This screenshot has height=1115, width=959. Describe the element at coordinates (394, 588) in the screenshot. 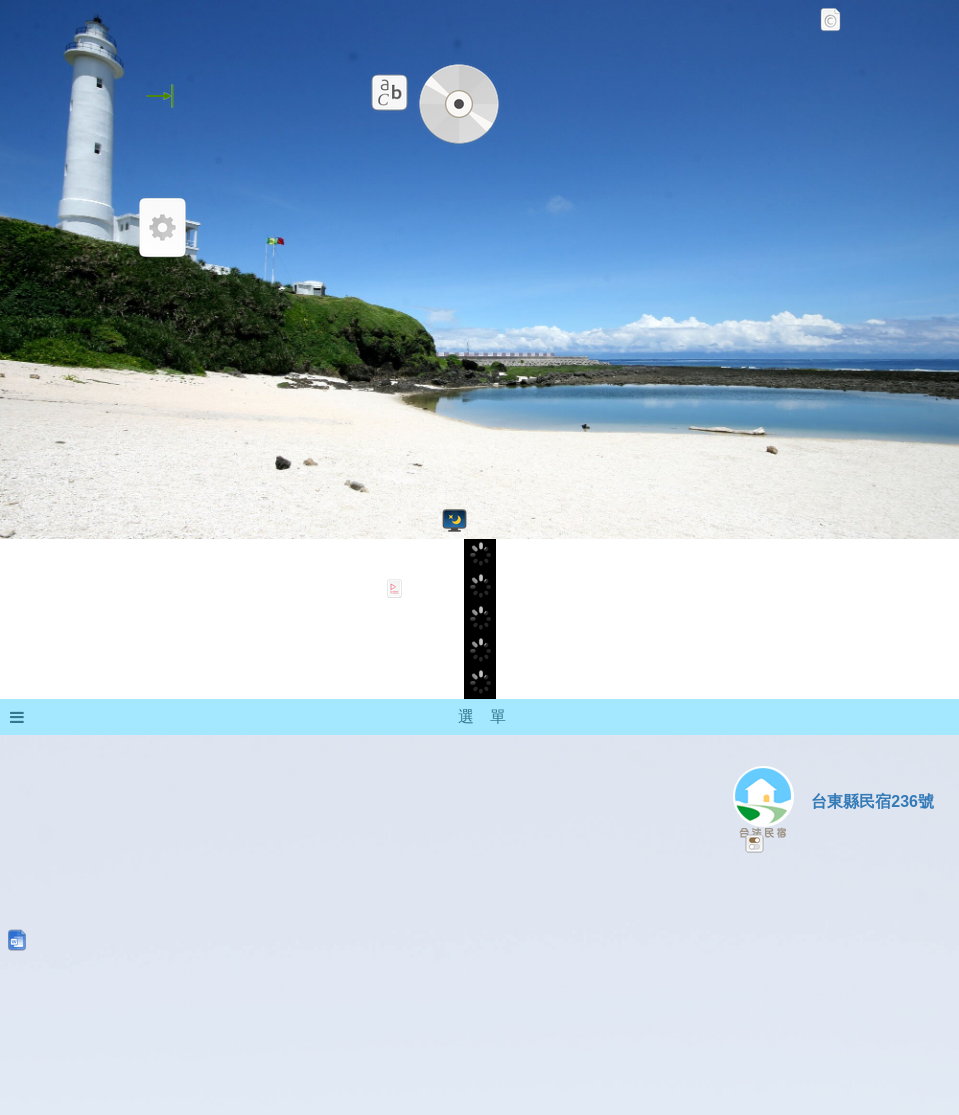

I see `open a playlist file` at that location.